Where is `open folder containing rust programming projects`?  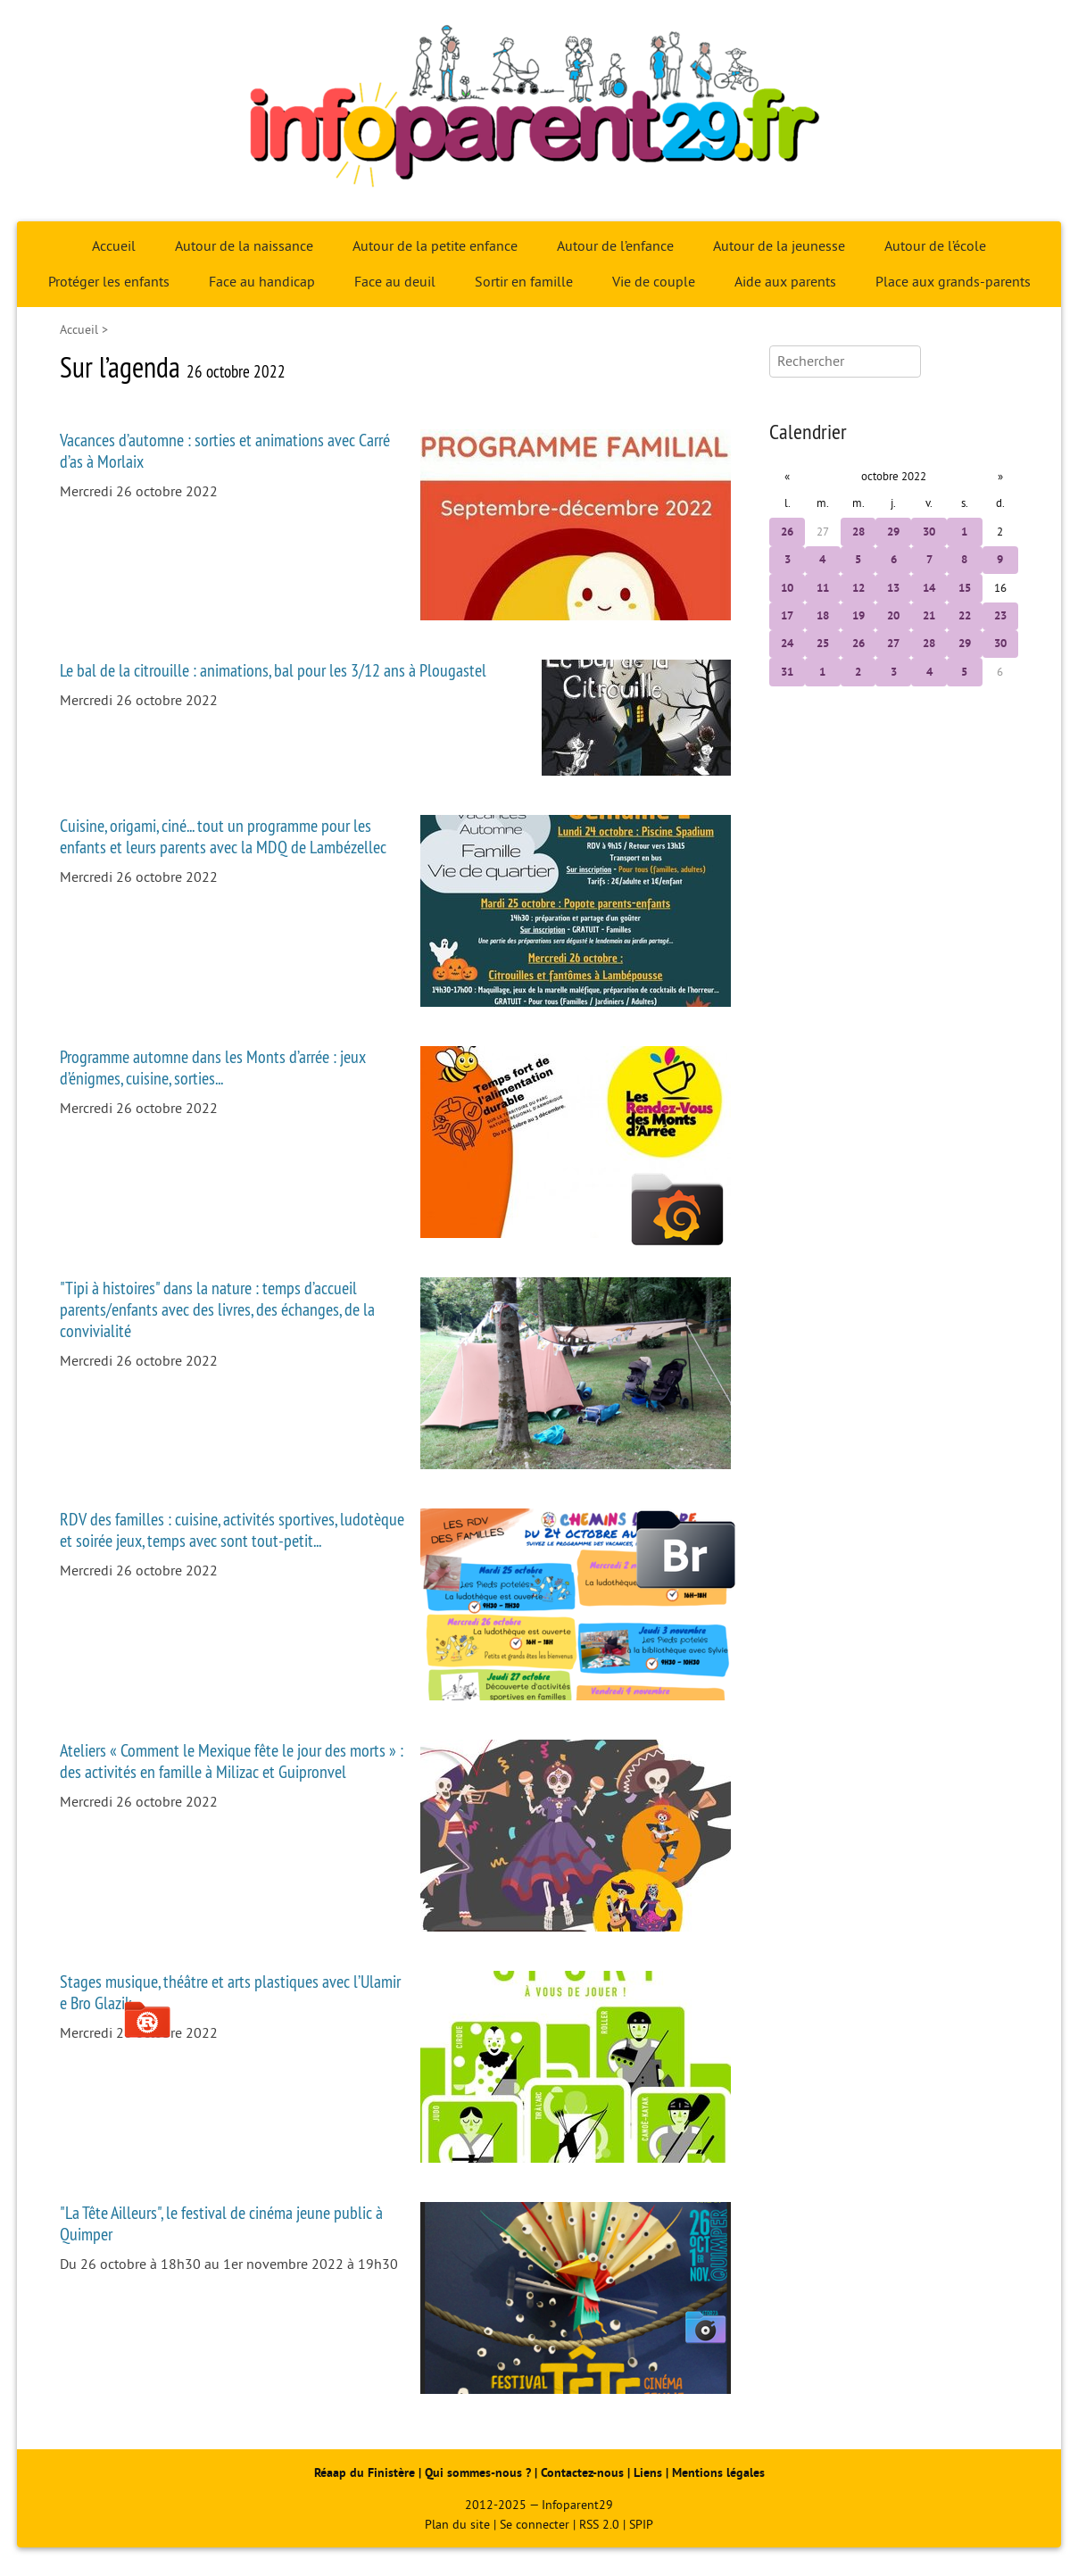
open folder containing rust programming projects is located at coordinates (147, 2021).